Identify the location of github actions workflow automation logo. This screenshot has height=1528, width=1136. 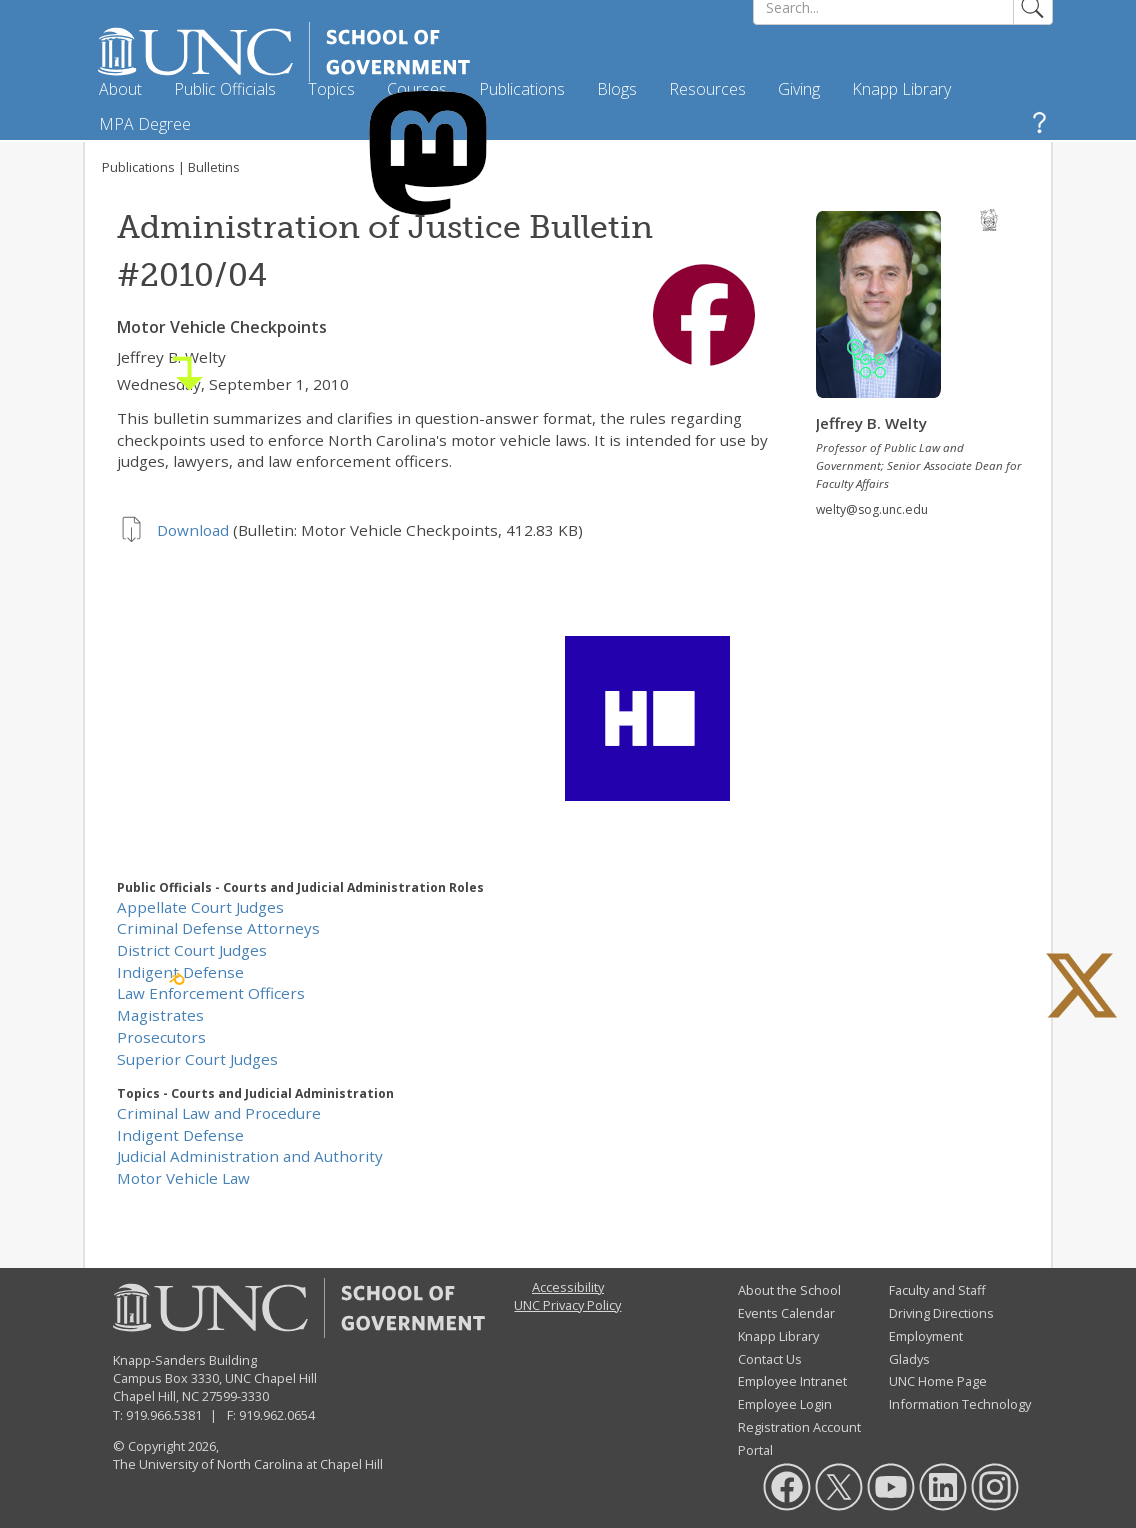
(866, 358).